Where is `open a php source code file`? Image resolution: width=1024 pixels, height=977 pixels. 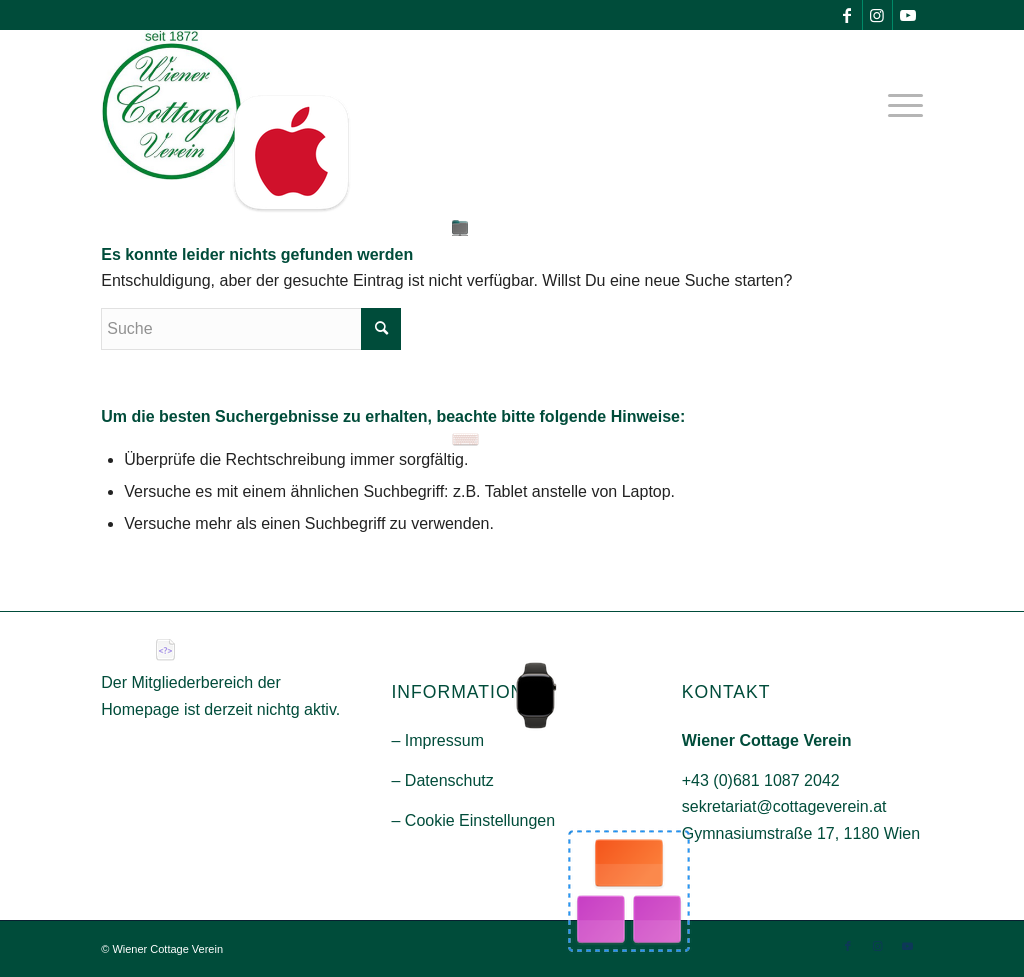
open a php source code file is located at coordinates (165, 649).